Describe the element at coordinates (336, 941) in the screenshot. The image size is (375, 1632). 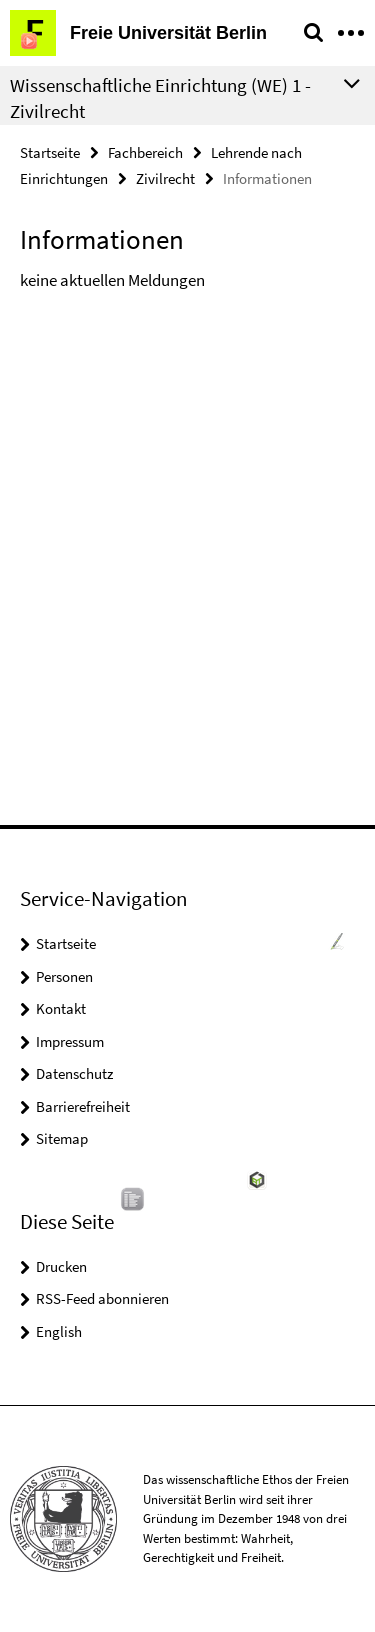
I see `set text direction to left-to-right` at that location.